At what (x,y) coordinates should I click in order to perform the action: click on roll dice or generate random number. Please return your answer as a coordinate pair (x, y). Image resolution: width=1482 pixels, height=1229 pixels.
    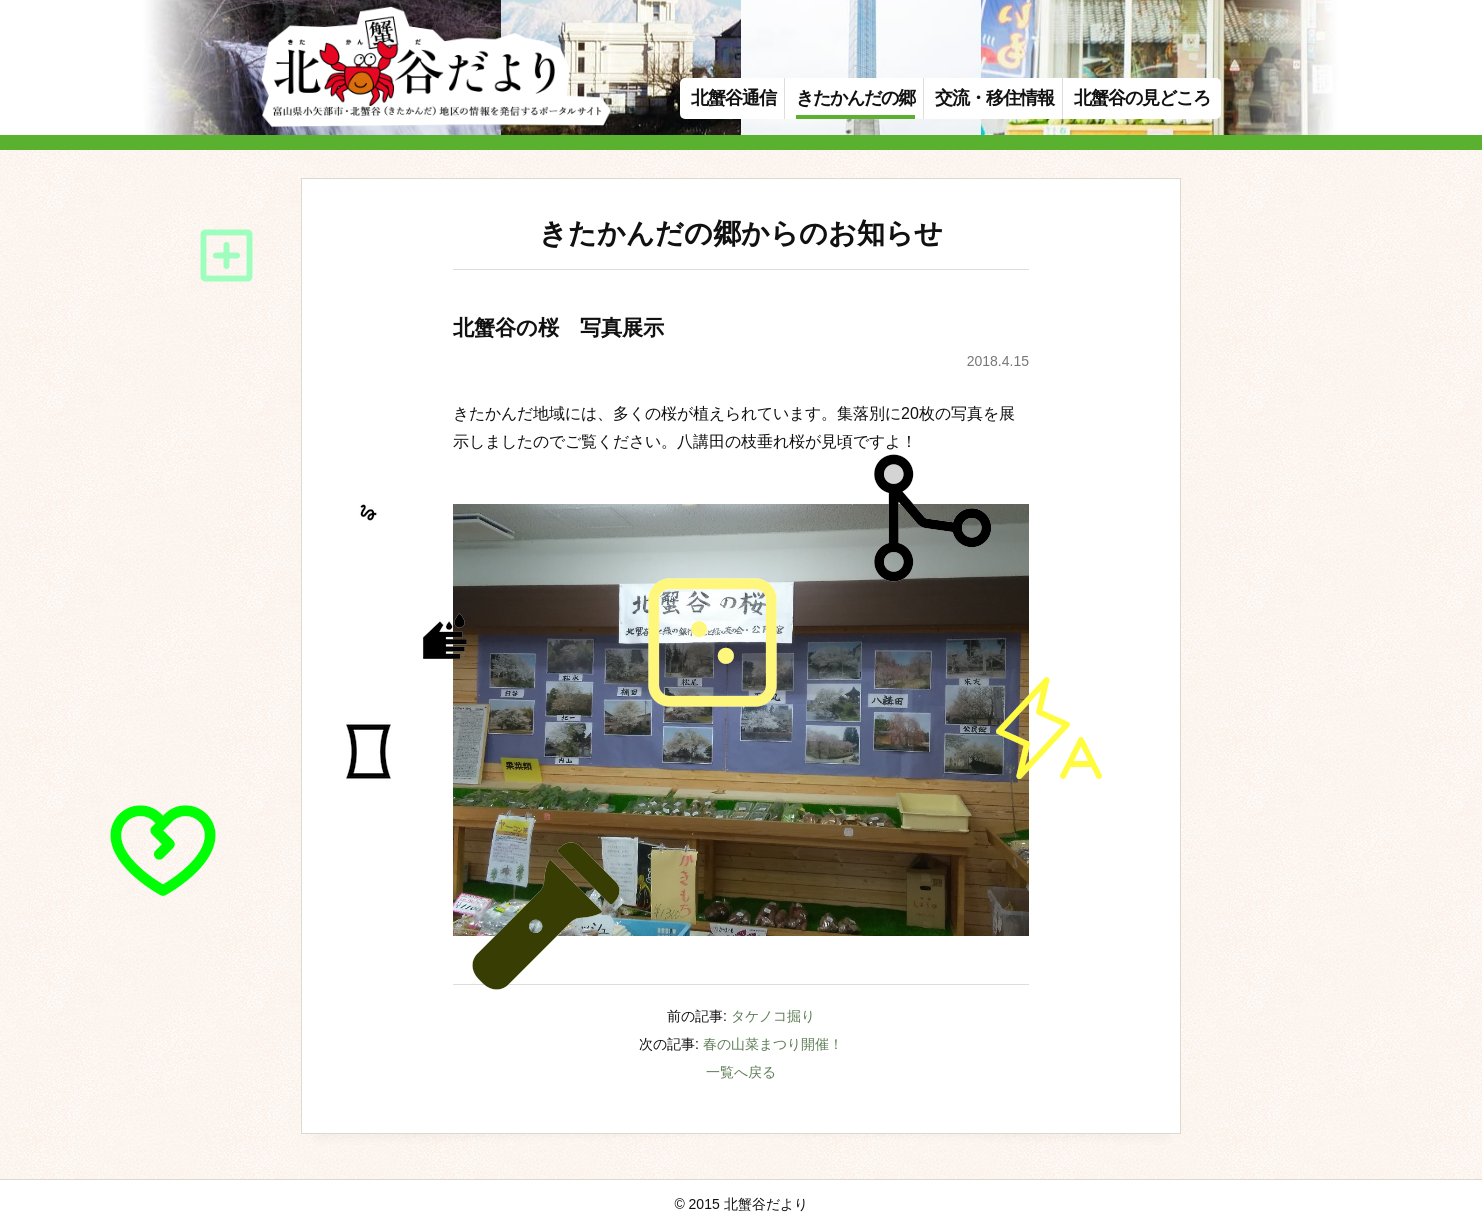
    Looking at the image, I should click on (712, 642).